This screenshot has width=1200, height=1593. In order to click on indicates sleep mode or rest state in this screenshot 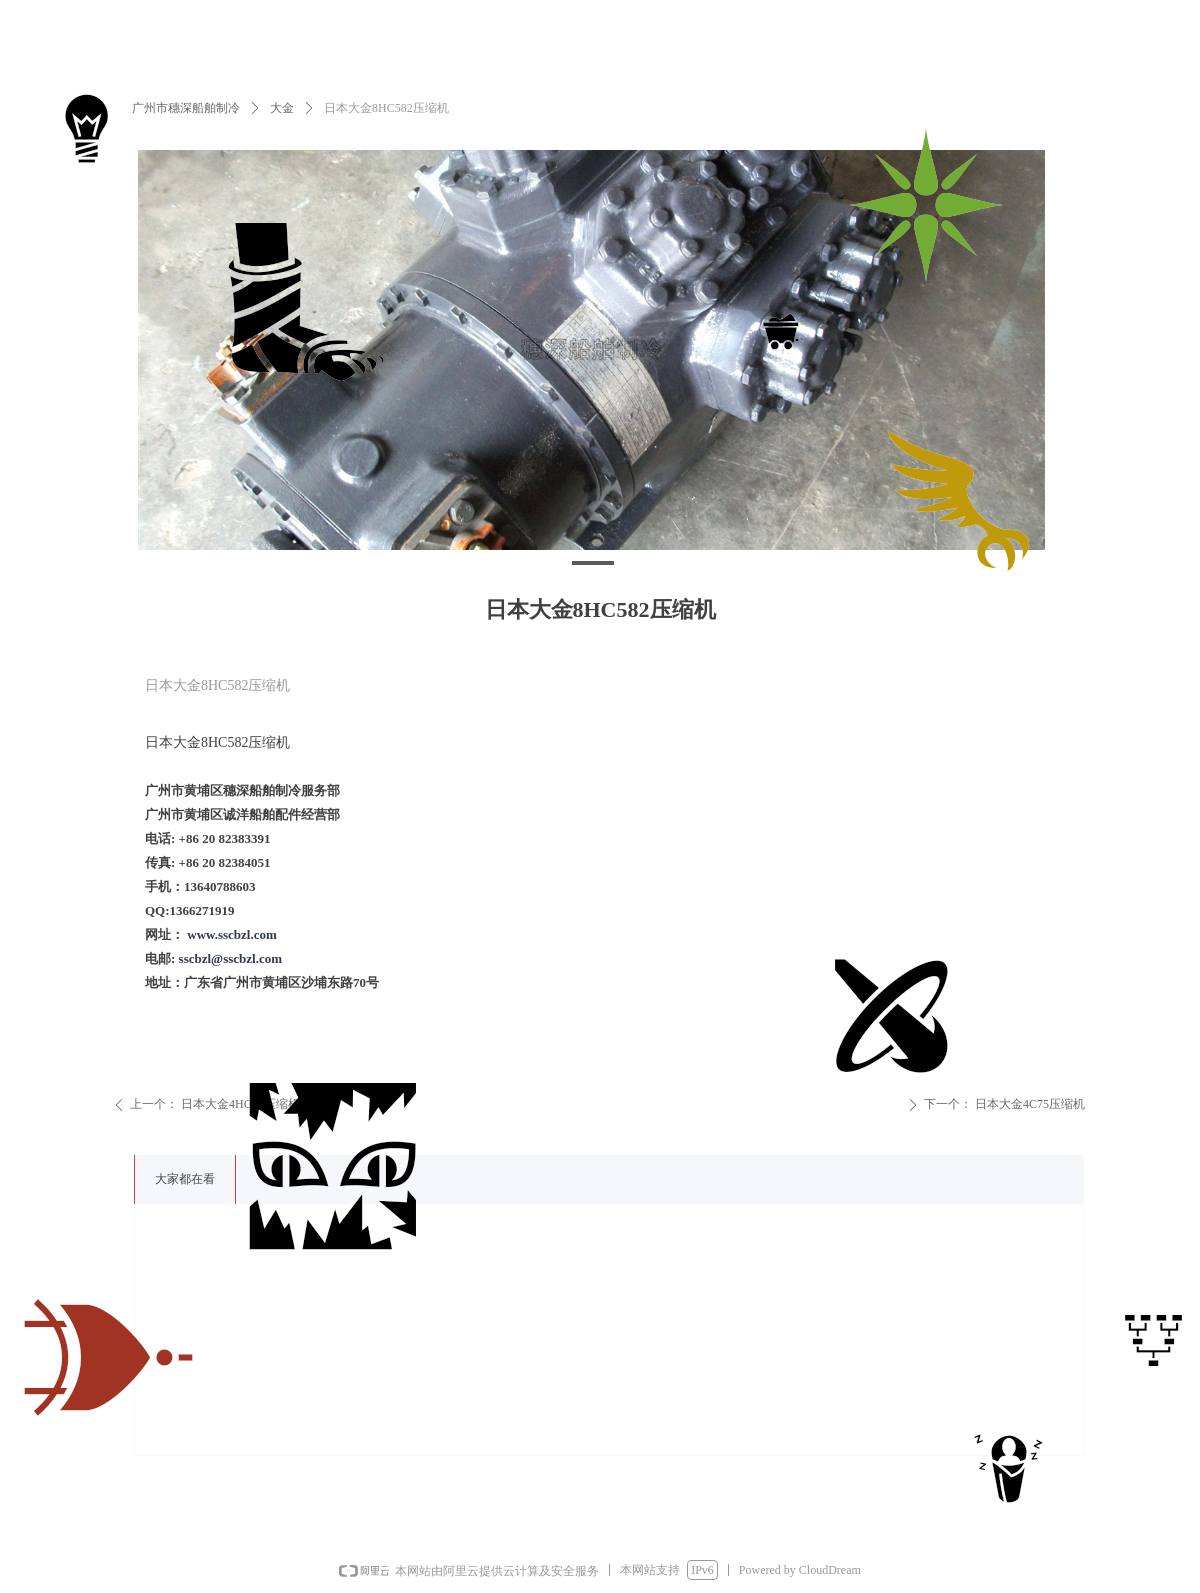, I will do `click(1009, 1469)`.